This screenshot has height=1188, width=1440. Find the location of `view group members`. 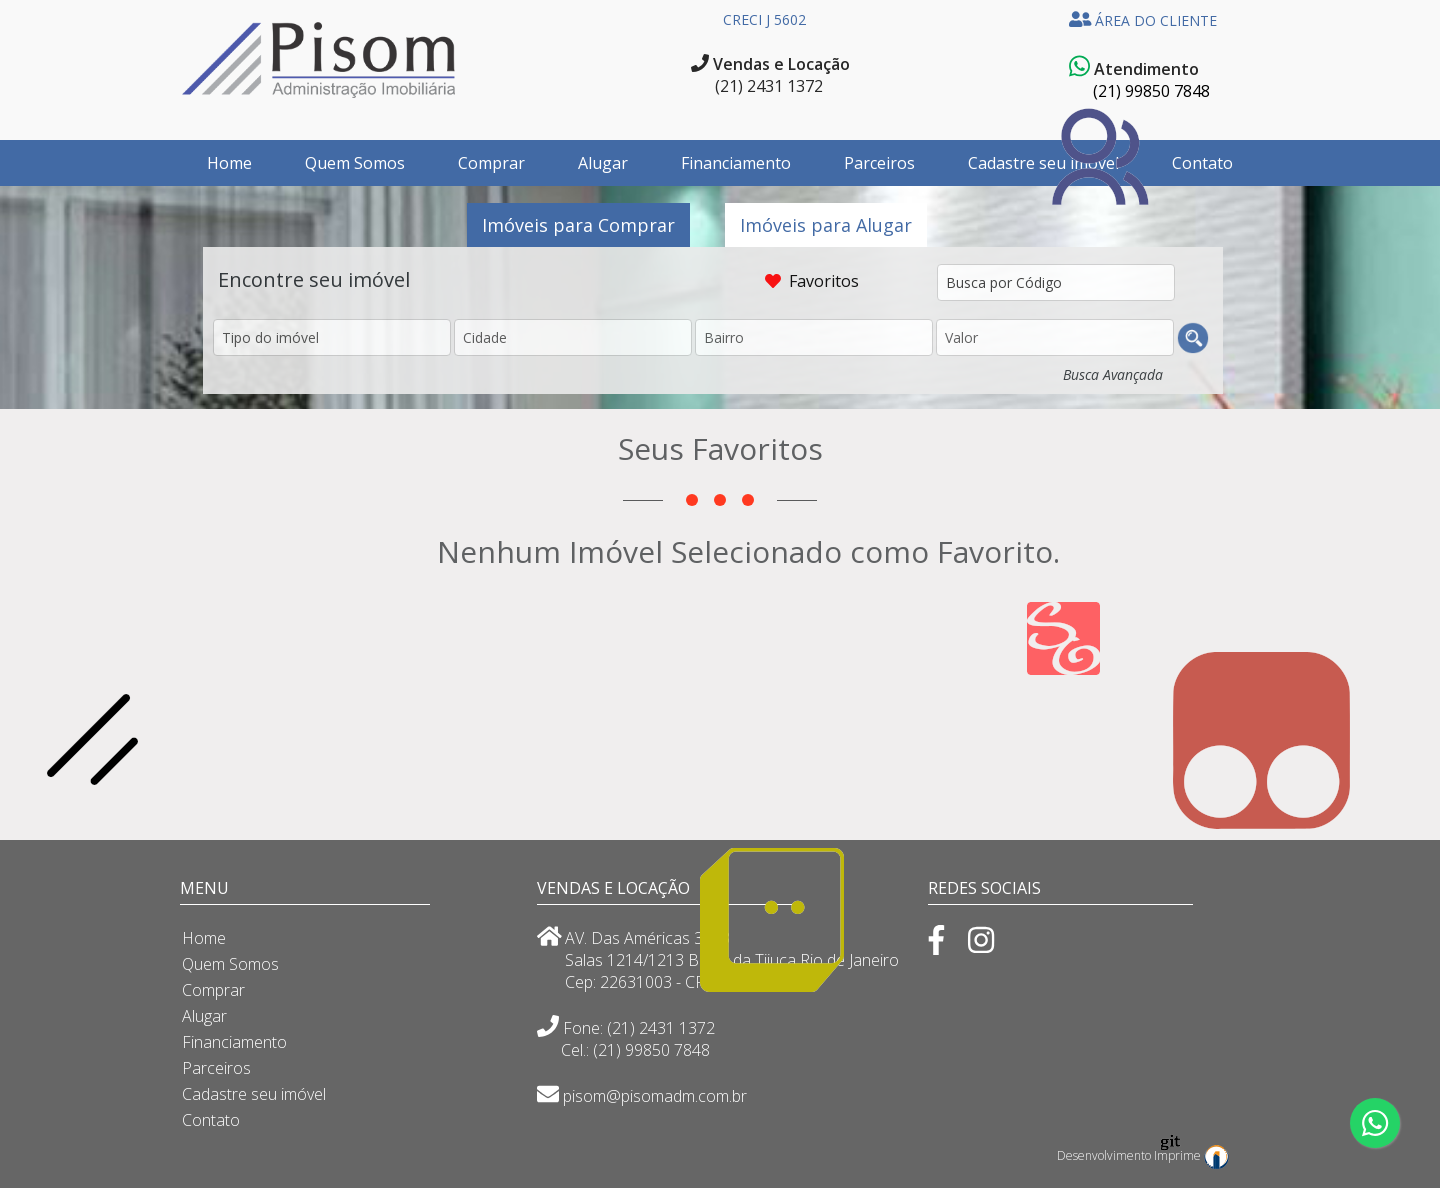

view group members is located at coordinates (1098, 159).